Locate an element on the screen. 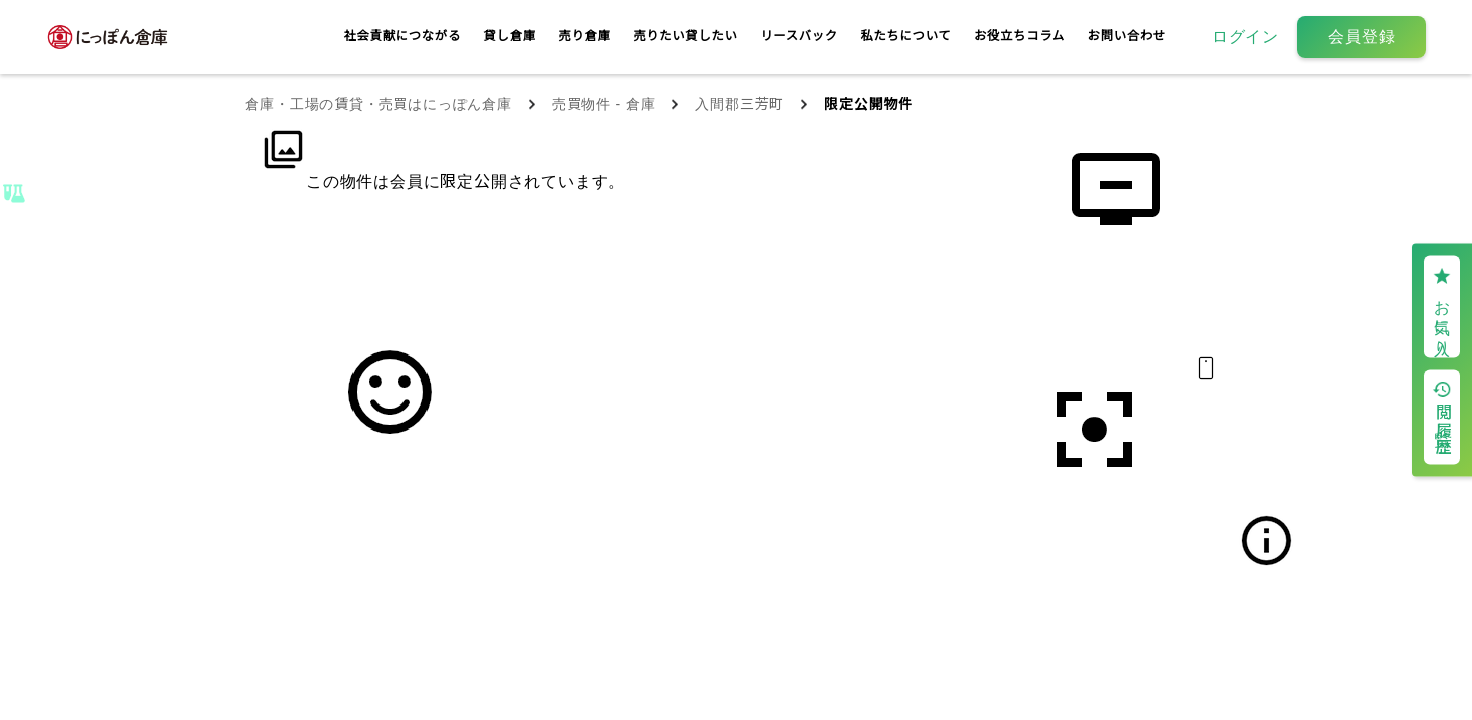  remove video from playback queue is located at coordinates (1116, 189).